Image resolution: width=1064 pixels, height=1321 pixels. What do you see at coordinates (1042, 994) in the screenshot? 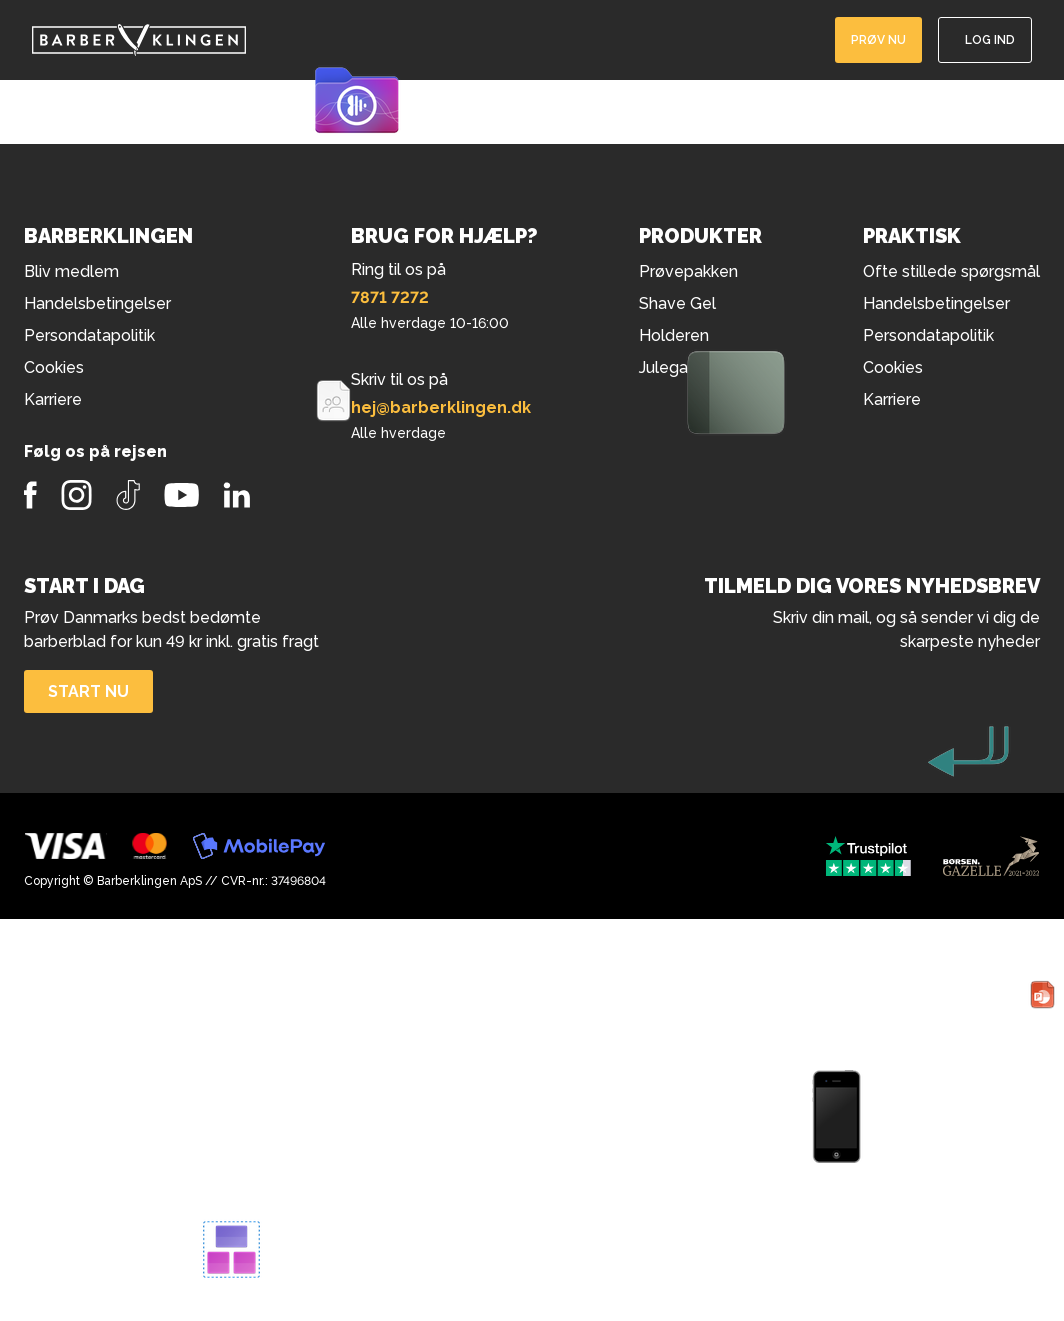
I see `a Microsoft PowerPoint file` at bounding box center [1042, 994].